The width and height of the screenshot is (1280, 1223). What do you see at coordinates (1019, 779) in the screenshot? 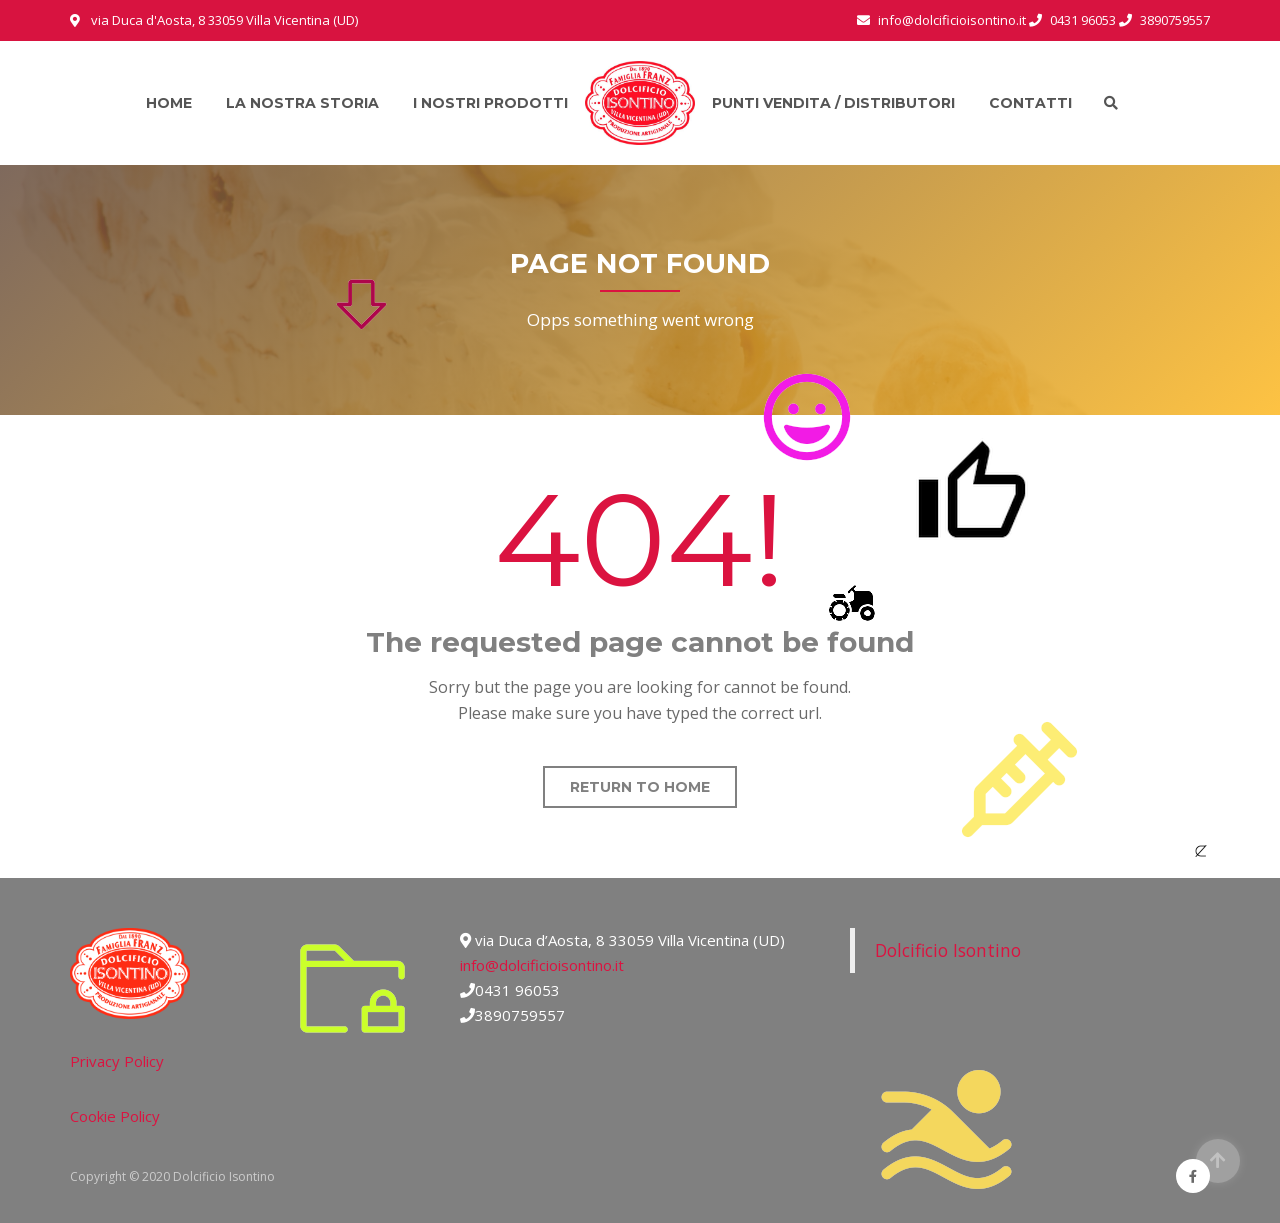
I see `access medical or health information` at bounding box center [1019, 779].